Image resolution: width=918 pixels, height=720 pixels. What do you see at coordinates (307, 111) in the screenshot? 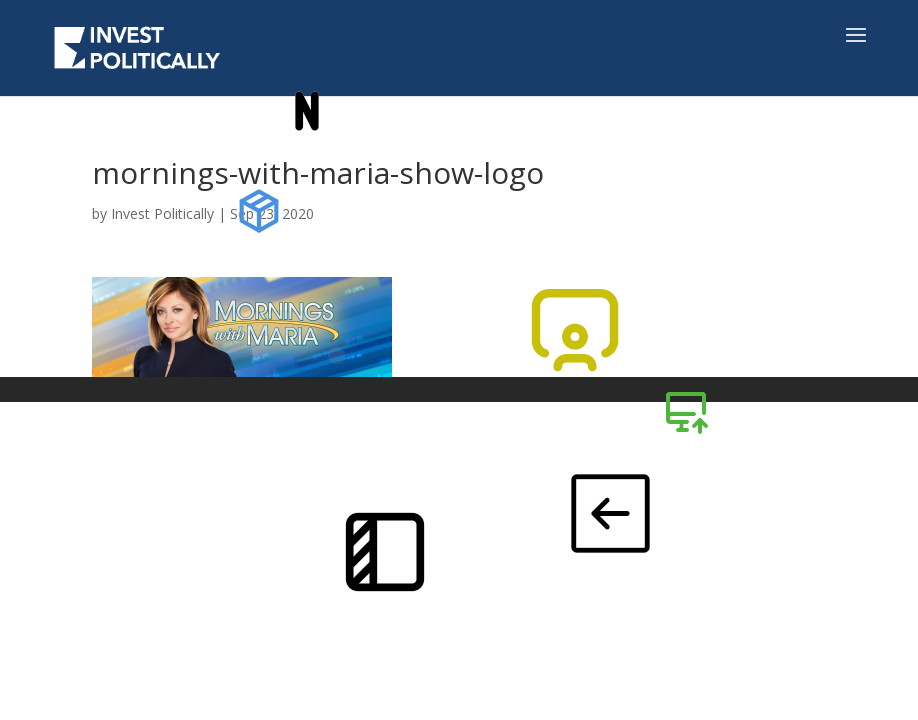
I see `indicates an item starting with the letter n` at bounding box center [307, 111].